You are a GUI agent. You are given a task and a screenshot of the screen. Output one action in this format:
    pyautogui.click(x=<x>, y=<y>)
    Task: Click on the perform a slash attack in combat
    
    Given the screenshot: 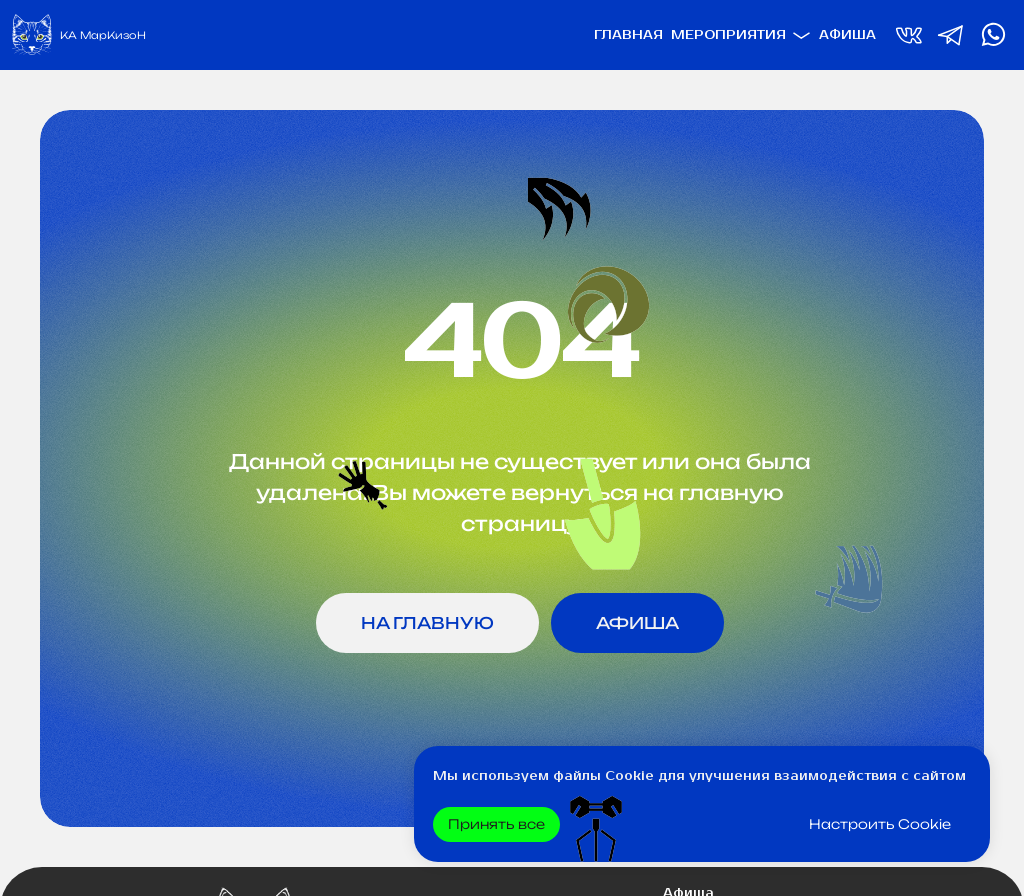 What is the action you would take?
    pyautogui.click(x=849, y=579)
    